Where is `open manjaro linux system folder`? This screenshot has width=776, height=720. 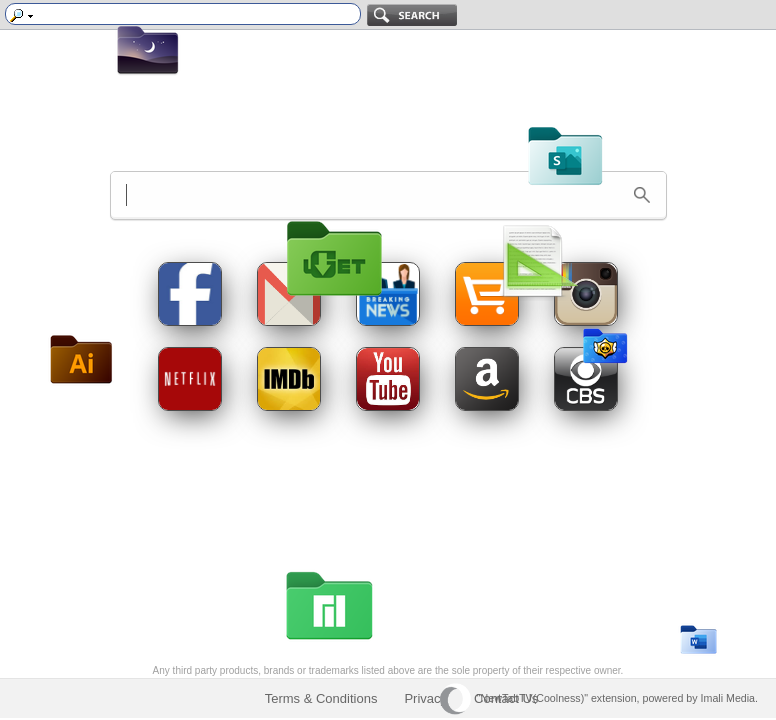 open manjaro linux system folder is located at coordinates (329, 608).